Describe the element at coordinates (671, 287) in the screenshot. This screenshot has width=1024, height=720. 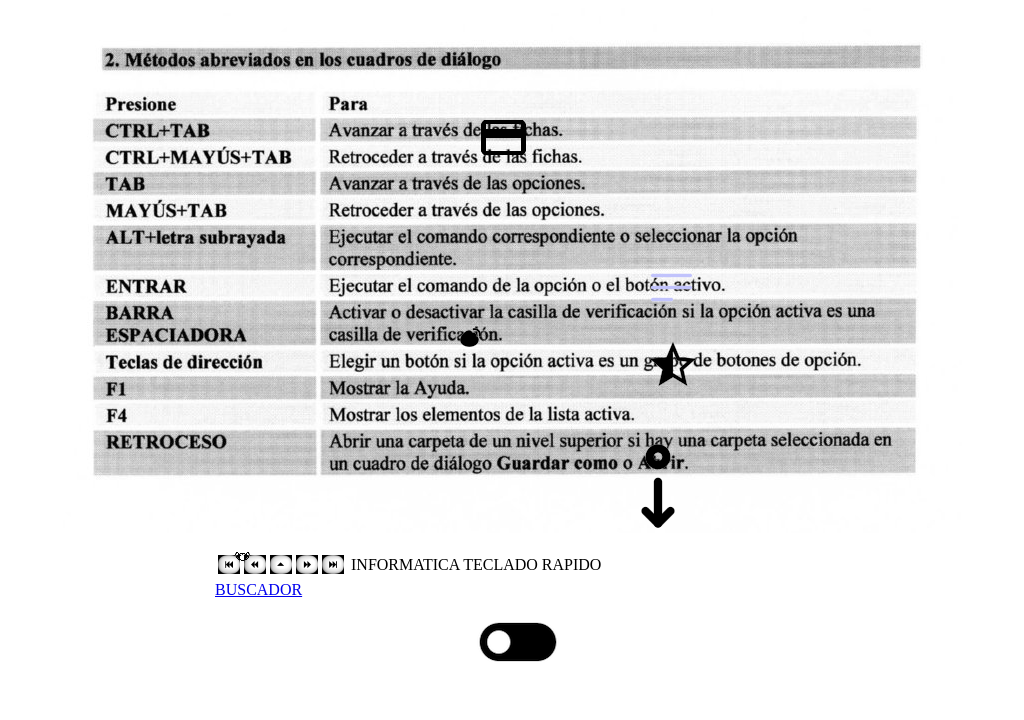
I see `open navigation menu` at that location.